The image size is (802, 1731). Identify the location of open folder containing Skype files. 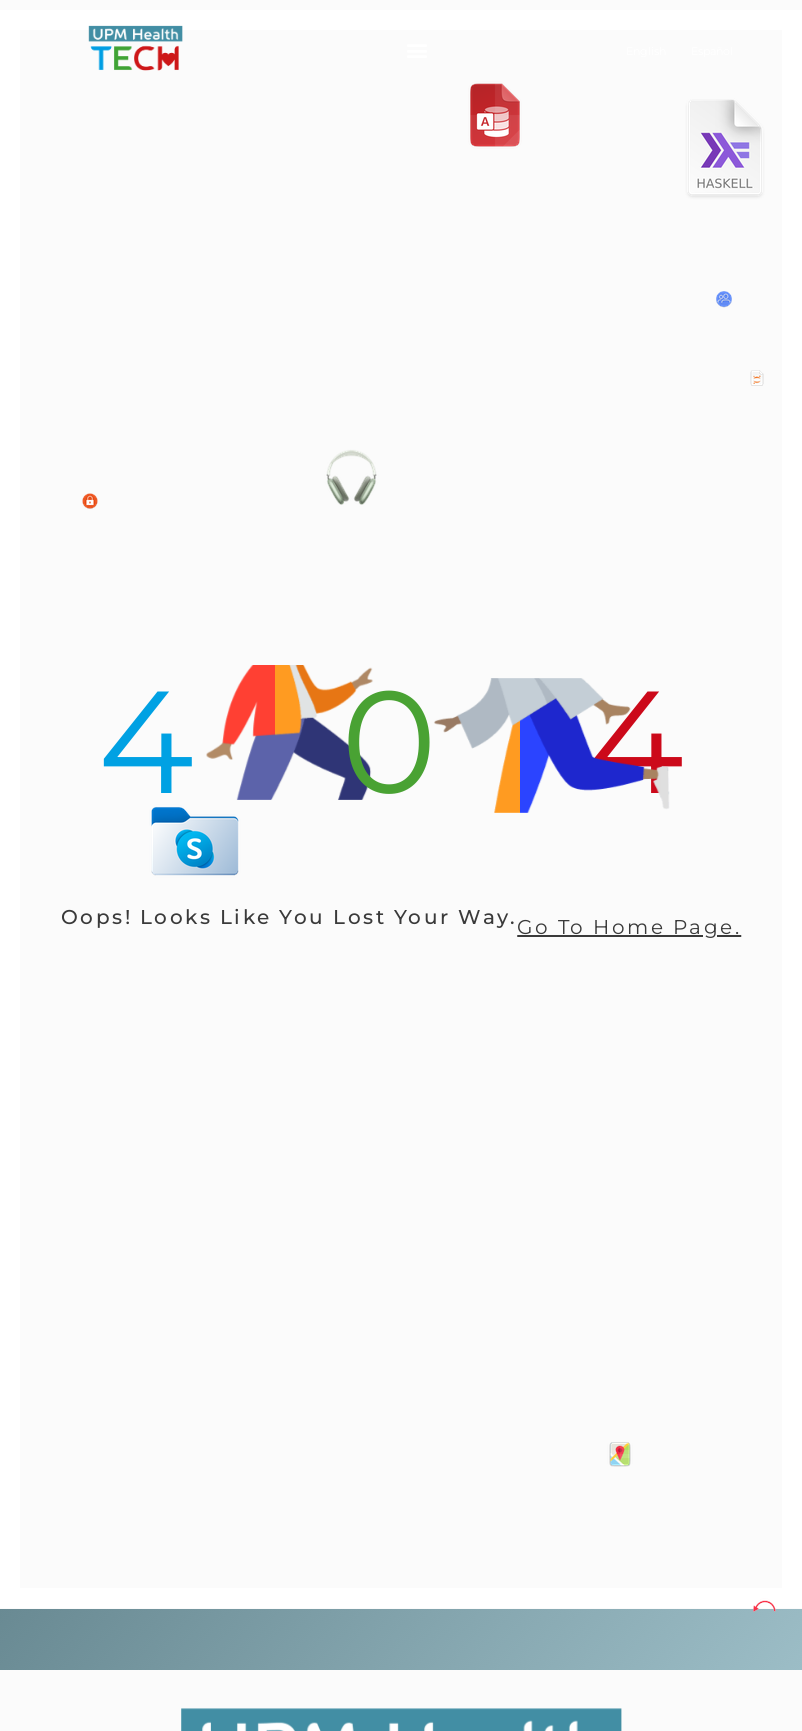
(194, 843).